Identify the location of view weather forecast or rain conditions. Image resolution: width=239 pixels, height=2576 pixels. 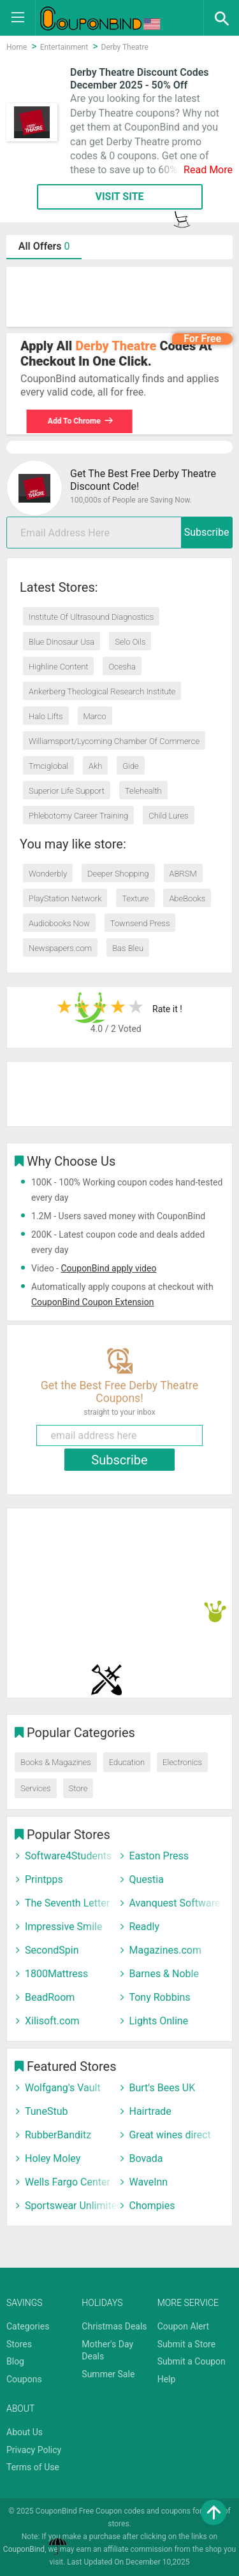
(57, 2546).